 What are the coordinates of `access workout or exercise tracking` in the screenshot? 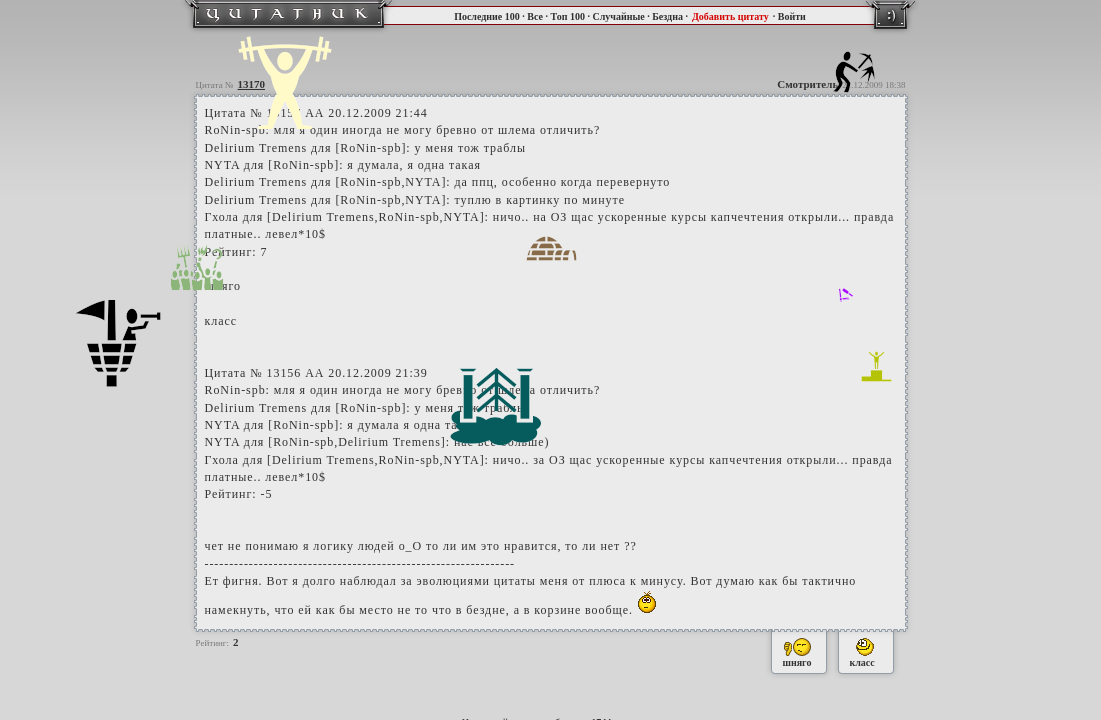 It's located at (285, 83).